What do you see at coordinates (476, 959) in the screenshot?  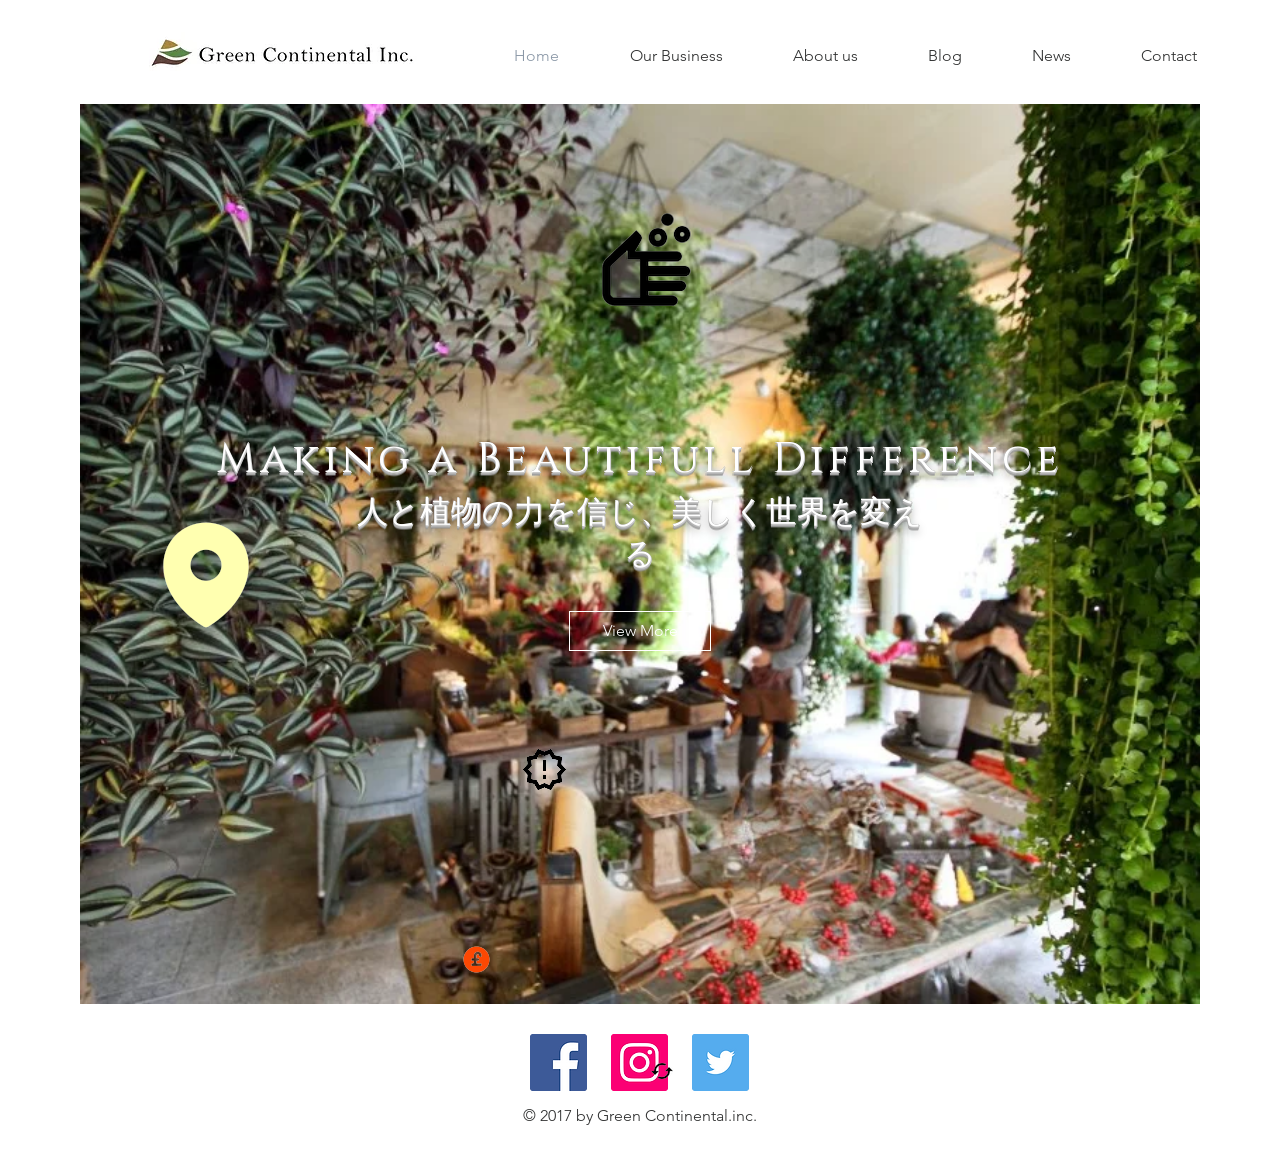 I see `view balance in British pounds` at bounding box center [476, 959].